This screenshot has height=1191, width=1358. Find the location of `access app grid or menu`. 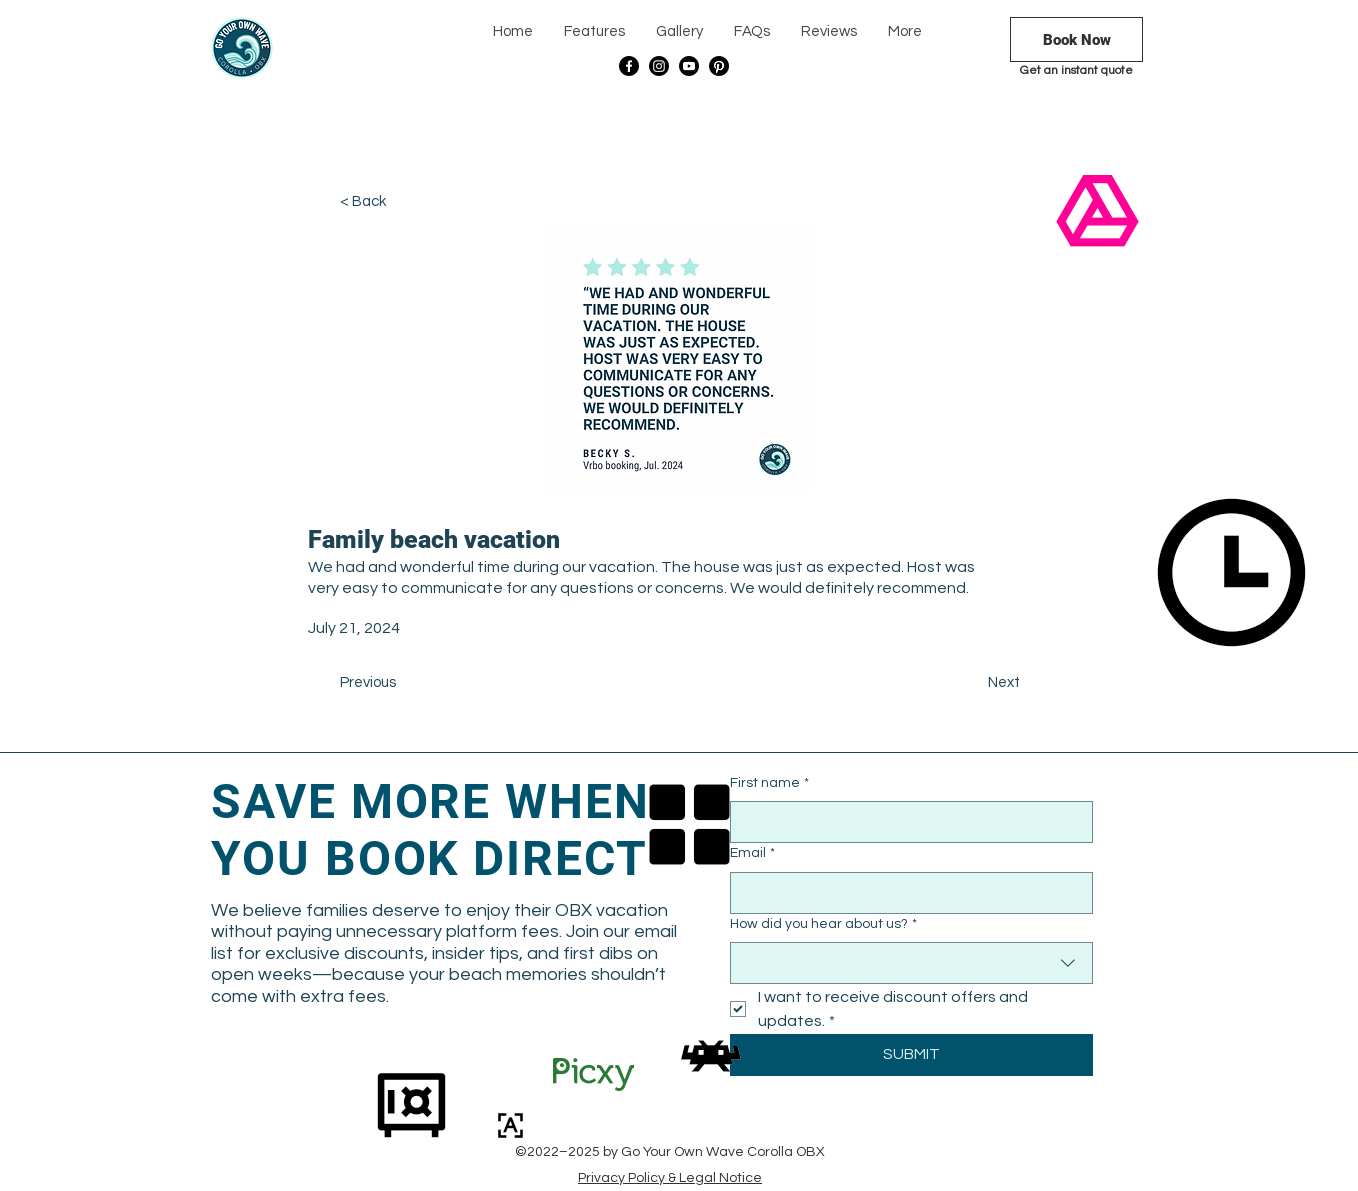

access app grid or menu is located at coordinates (689, 824).